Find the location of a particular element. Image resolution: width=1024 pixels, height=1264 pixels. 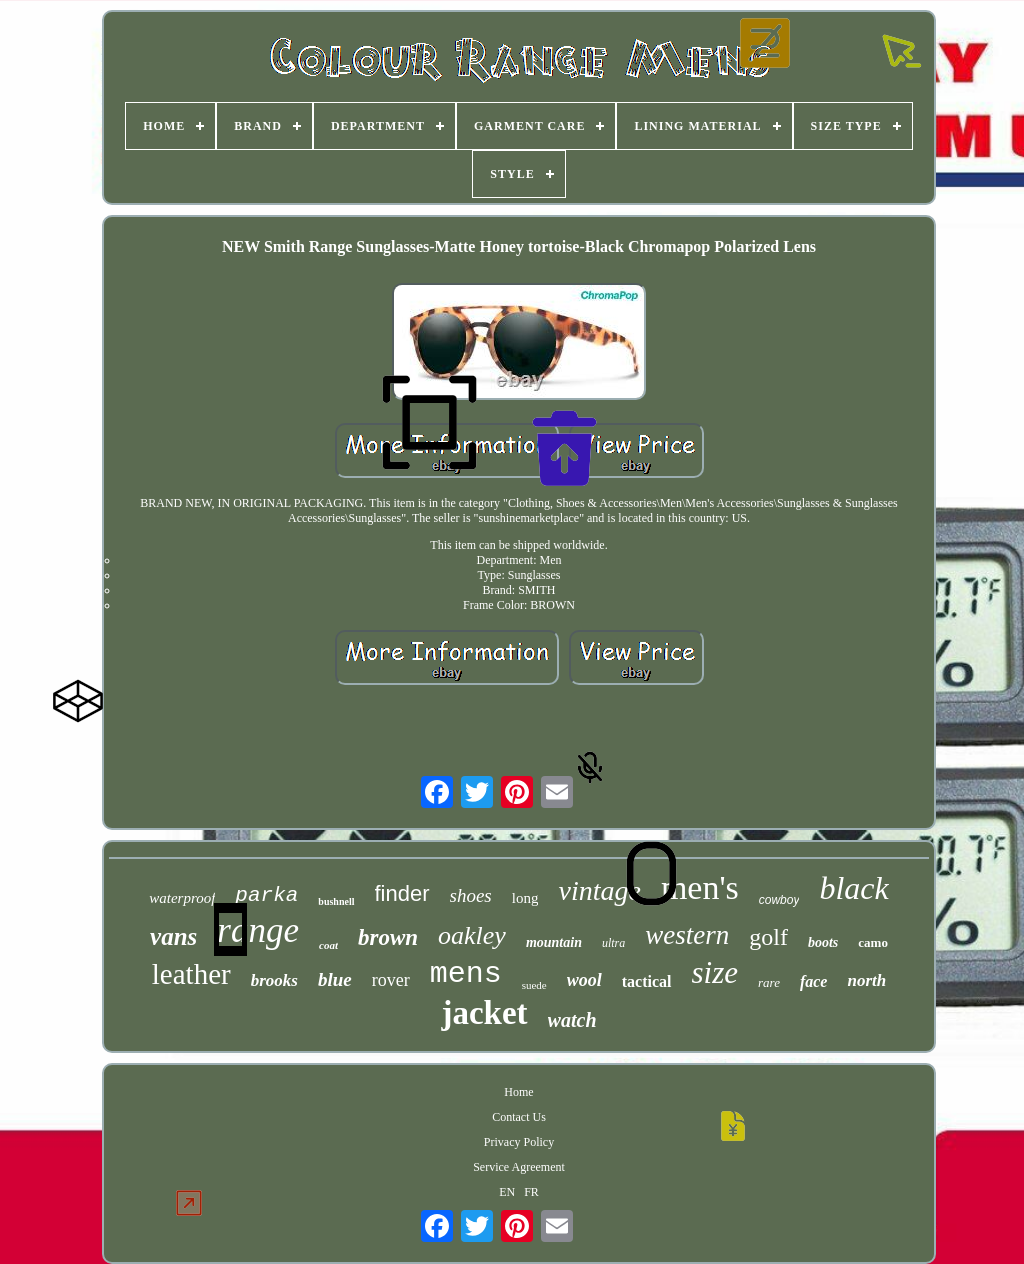

mute your microphone is located at coordinates (590, 767).